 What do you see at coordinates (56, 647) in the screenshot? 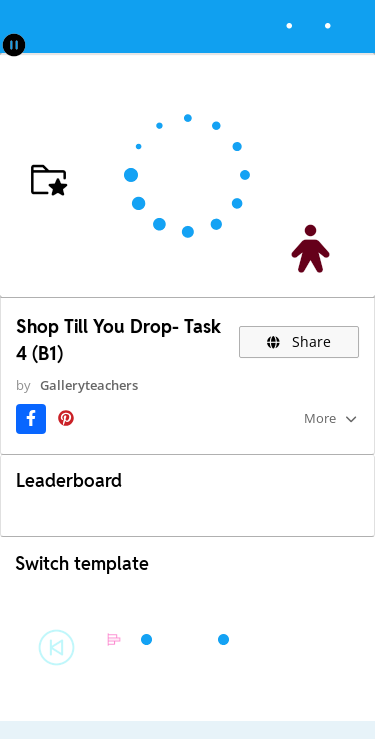
I see `skip to previous track` at bounding box center [56, 647].